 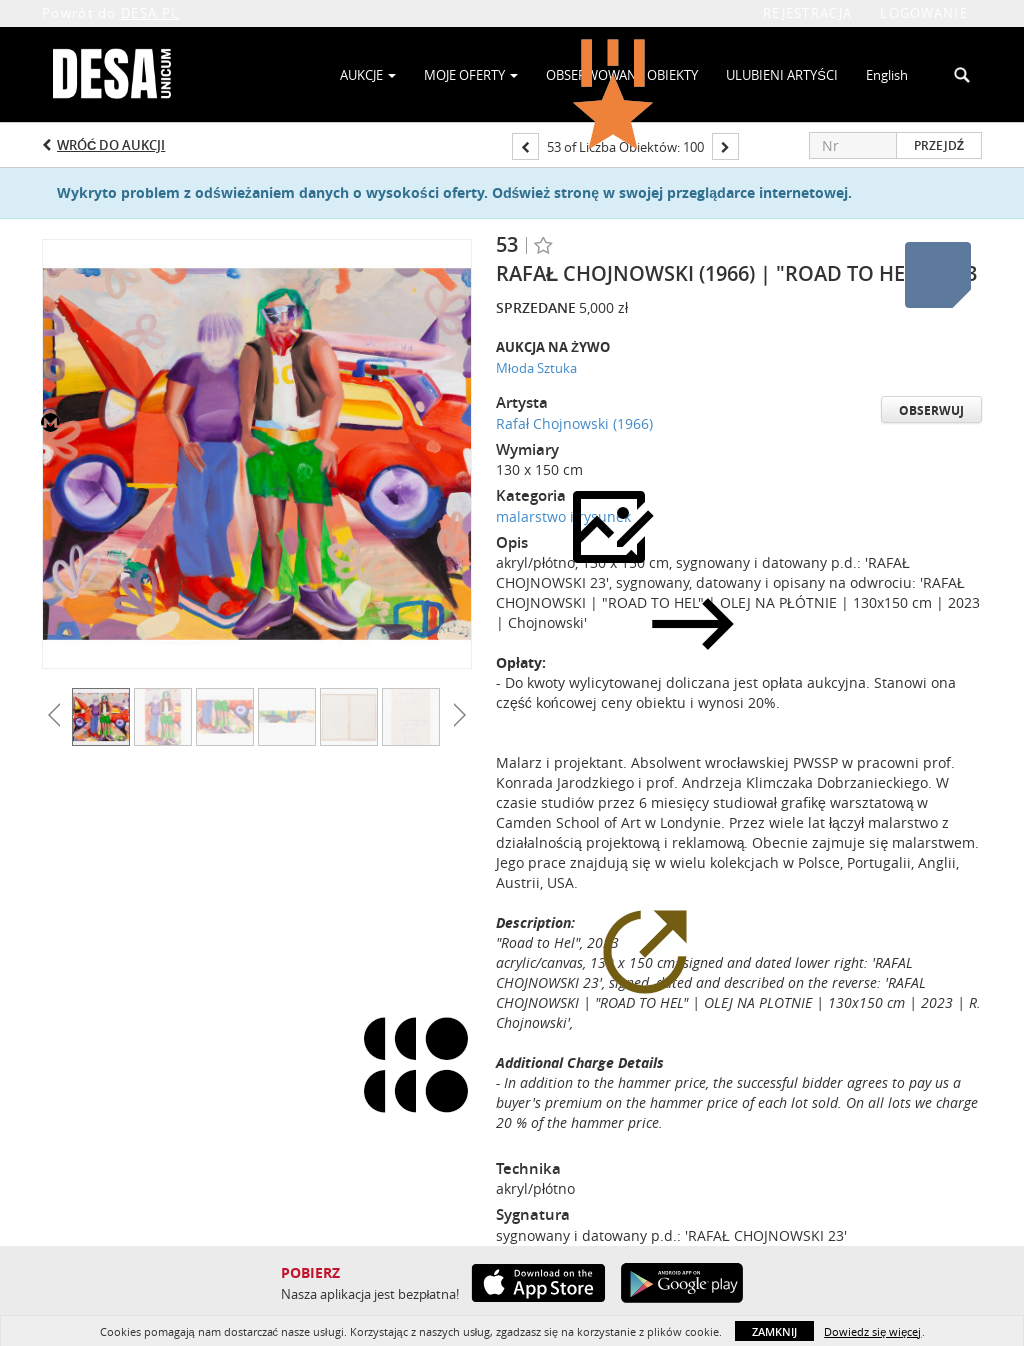 I want to click on openverse logo, so click(x=416, y=1065).